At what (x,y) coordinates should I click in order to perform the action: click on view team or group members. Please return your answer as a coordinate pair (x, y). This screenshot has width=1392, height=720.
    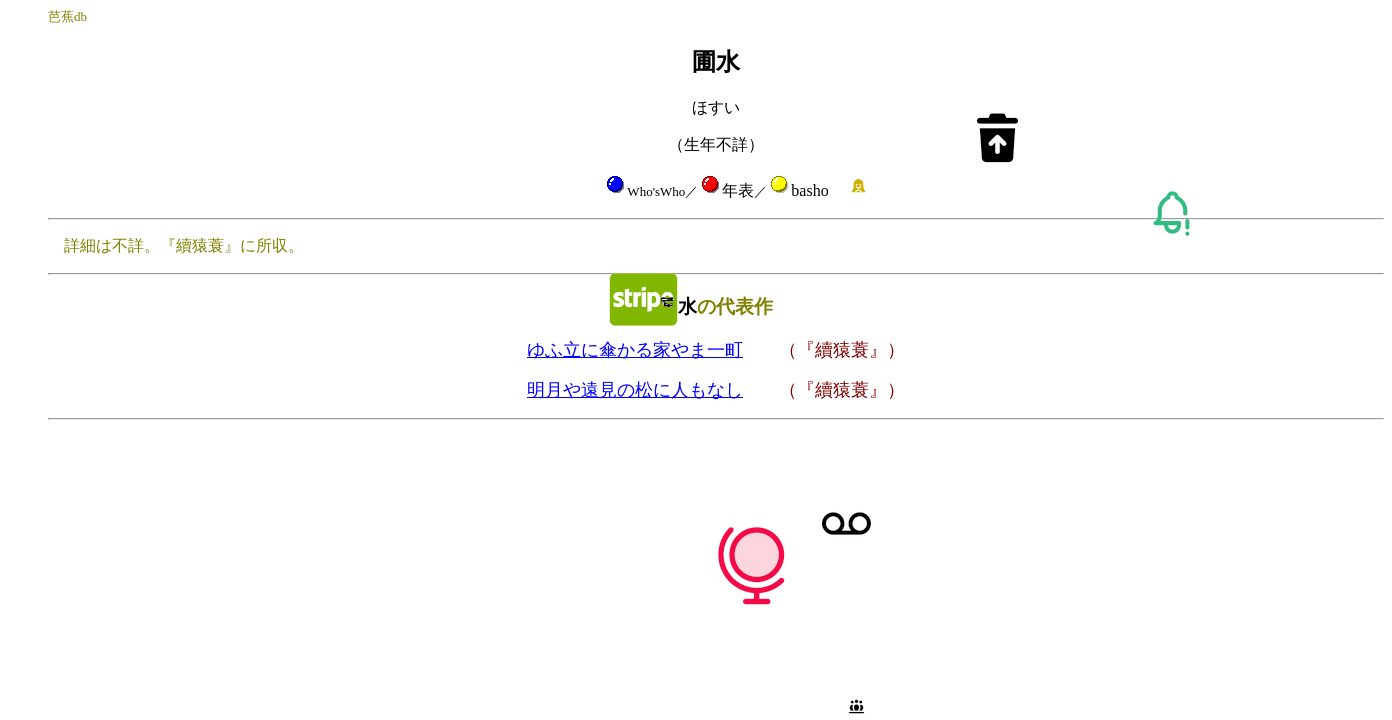
    Looking at the image, I should click on (856, 706).